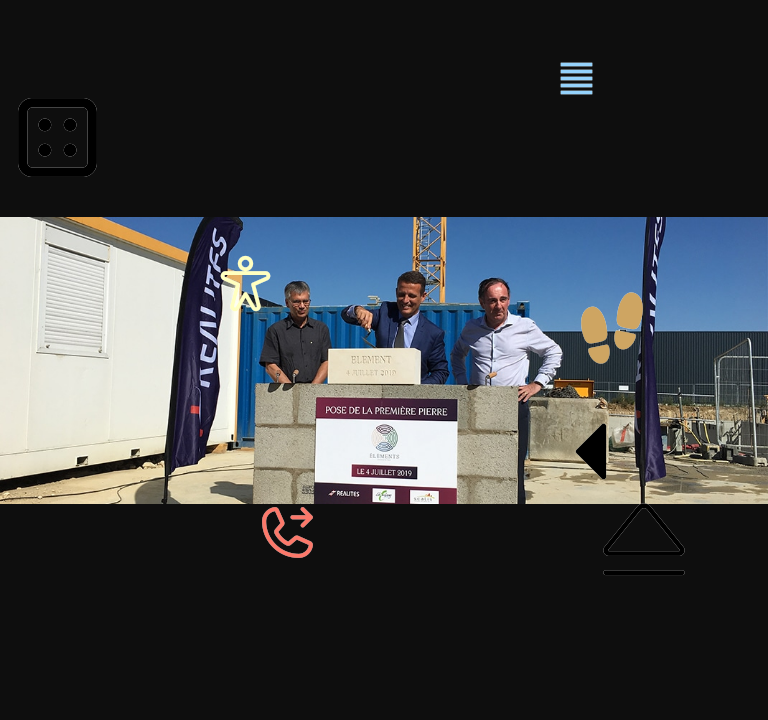 The width and height of the screenshot is (768, 720). Describe the element at coordinates (644, 544) in the screenshot. I see `eject media or disc` at that location.